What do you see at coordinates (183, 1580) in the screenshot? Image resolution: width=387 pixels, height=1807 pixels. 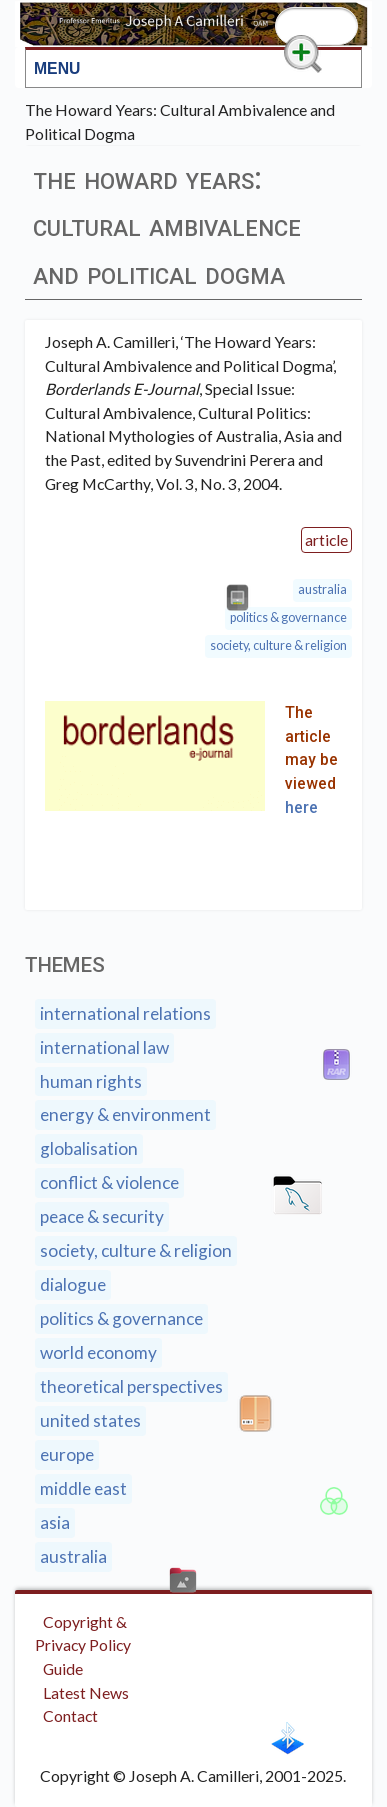 I see `open your pictures folder` at bounding box center [183, 1580].